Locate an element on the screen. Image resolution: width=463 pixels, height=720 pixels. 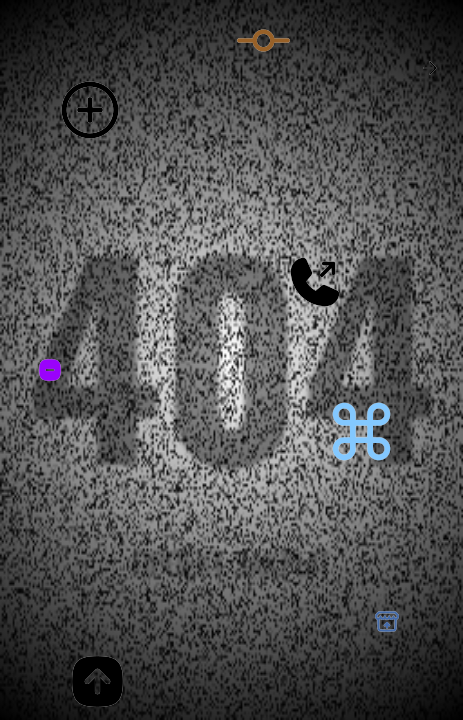
remove an item from a list or collection is located at coordinates (50, 370).